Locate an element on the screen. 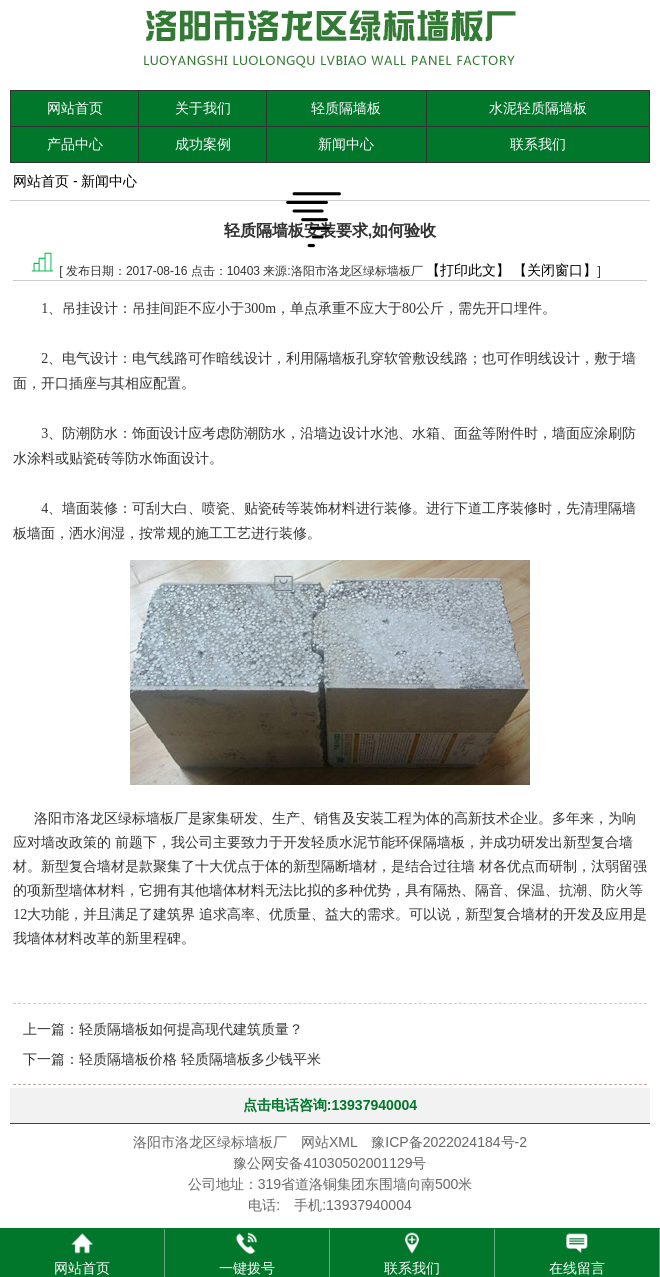  view analytics or statistics is located at coordinates (42, 262).